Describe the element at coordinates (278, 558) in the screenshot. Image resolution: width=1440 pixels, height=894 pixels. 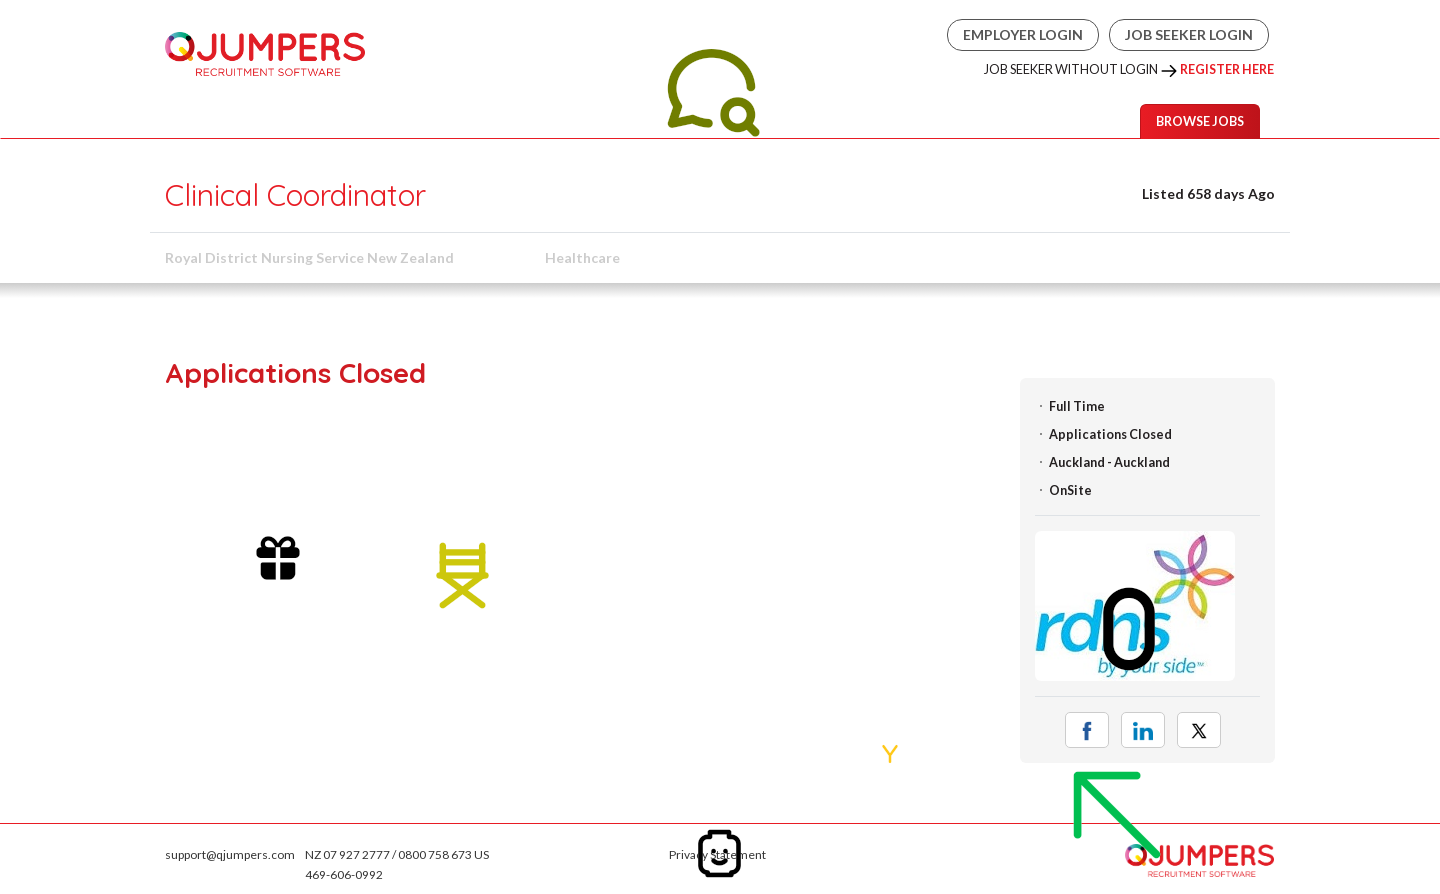
I see `view or redeem a gift` at that location.